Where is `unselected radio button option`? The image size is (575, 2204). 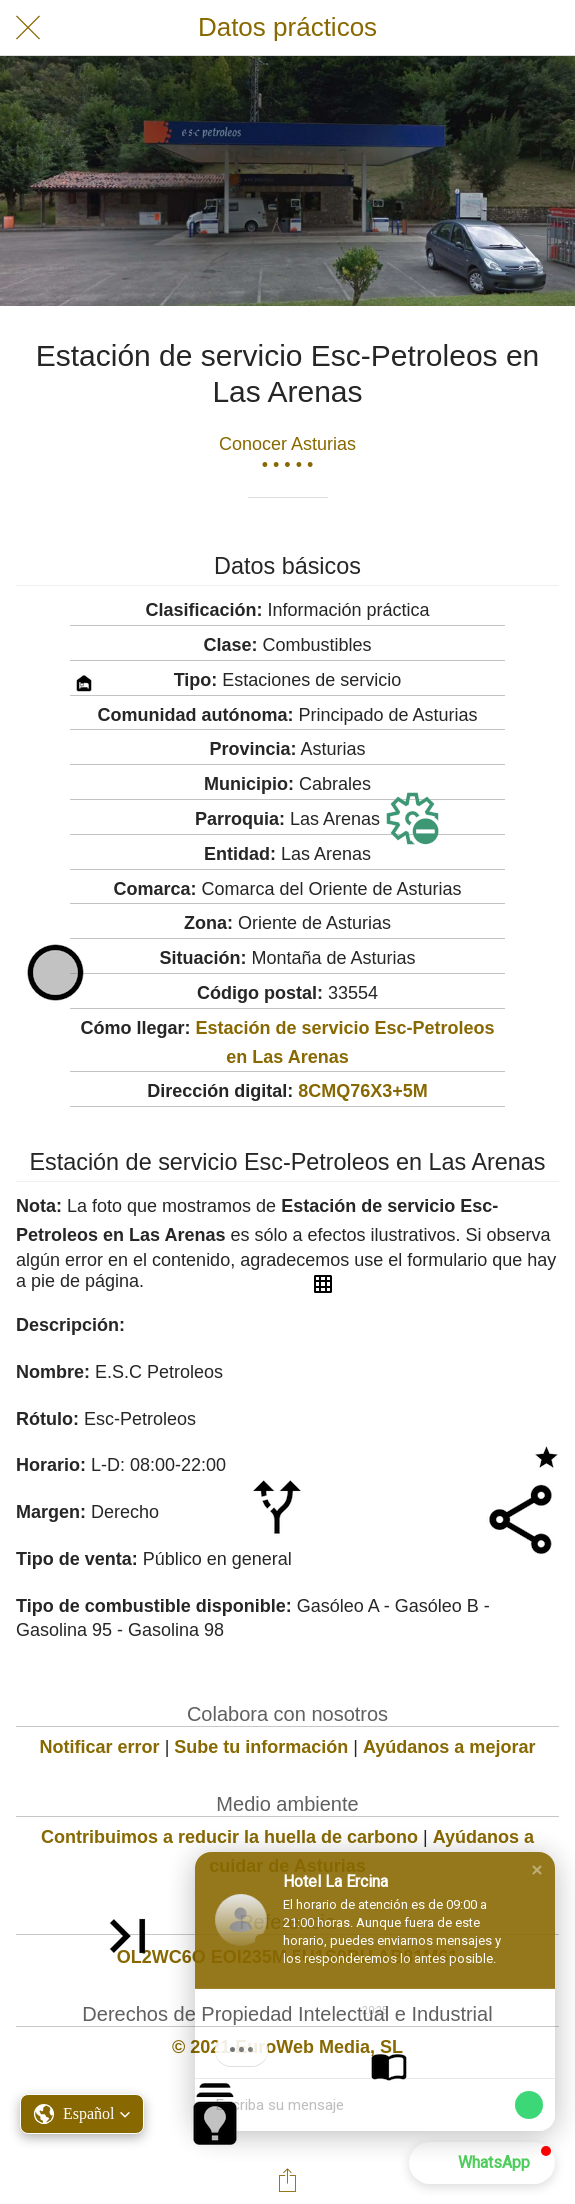
unselected radio button option is located at coordinates (55, 972).